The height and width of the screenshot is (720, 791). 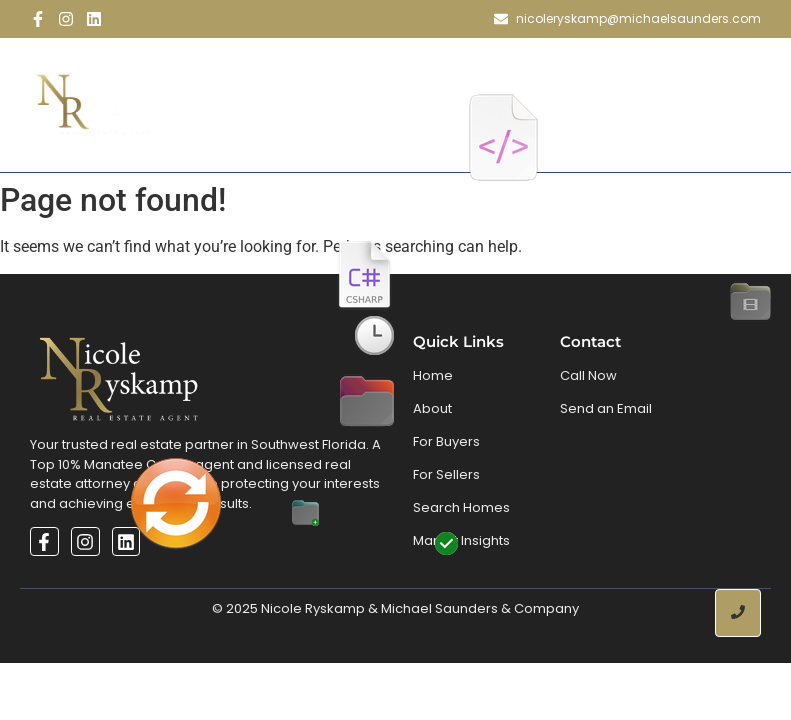 I want to click on sync data across devices, so click(x=176, y=503).